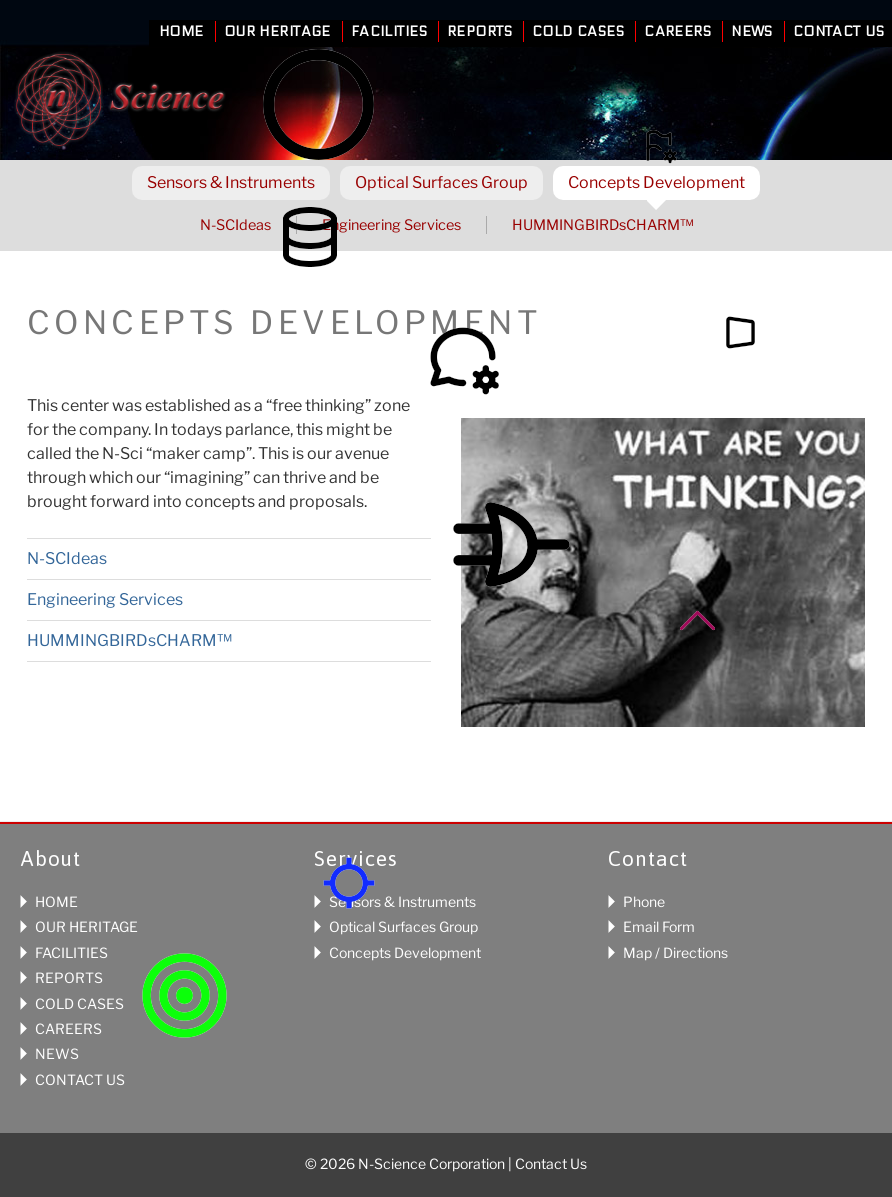  Describe the element at coordinates (511, 544) in the screenshot. I see `logic OR gate symbol for circuit diagrams` at that location.